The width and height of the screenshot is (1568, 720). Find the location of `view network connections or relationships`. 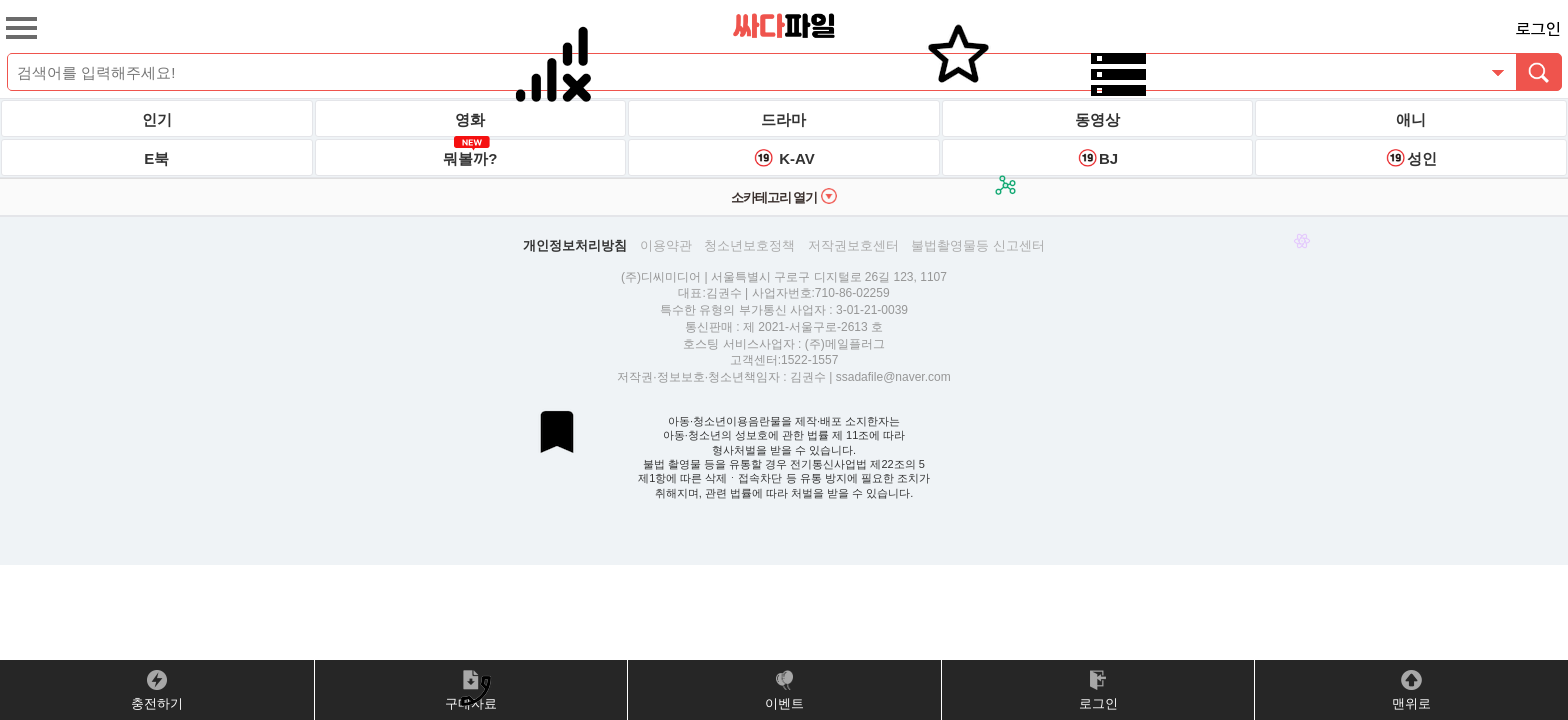

view network connections or relationships is located at coordinates (1005, 185).